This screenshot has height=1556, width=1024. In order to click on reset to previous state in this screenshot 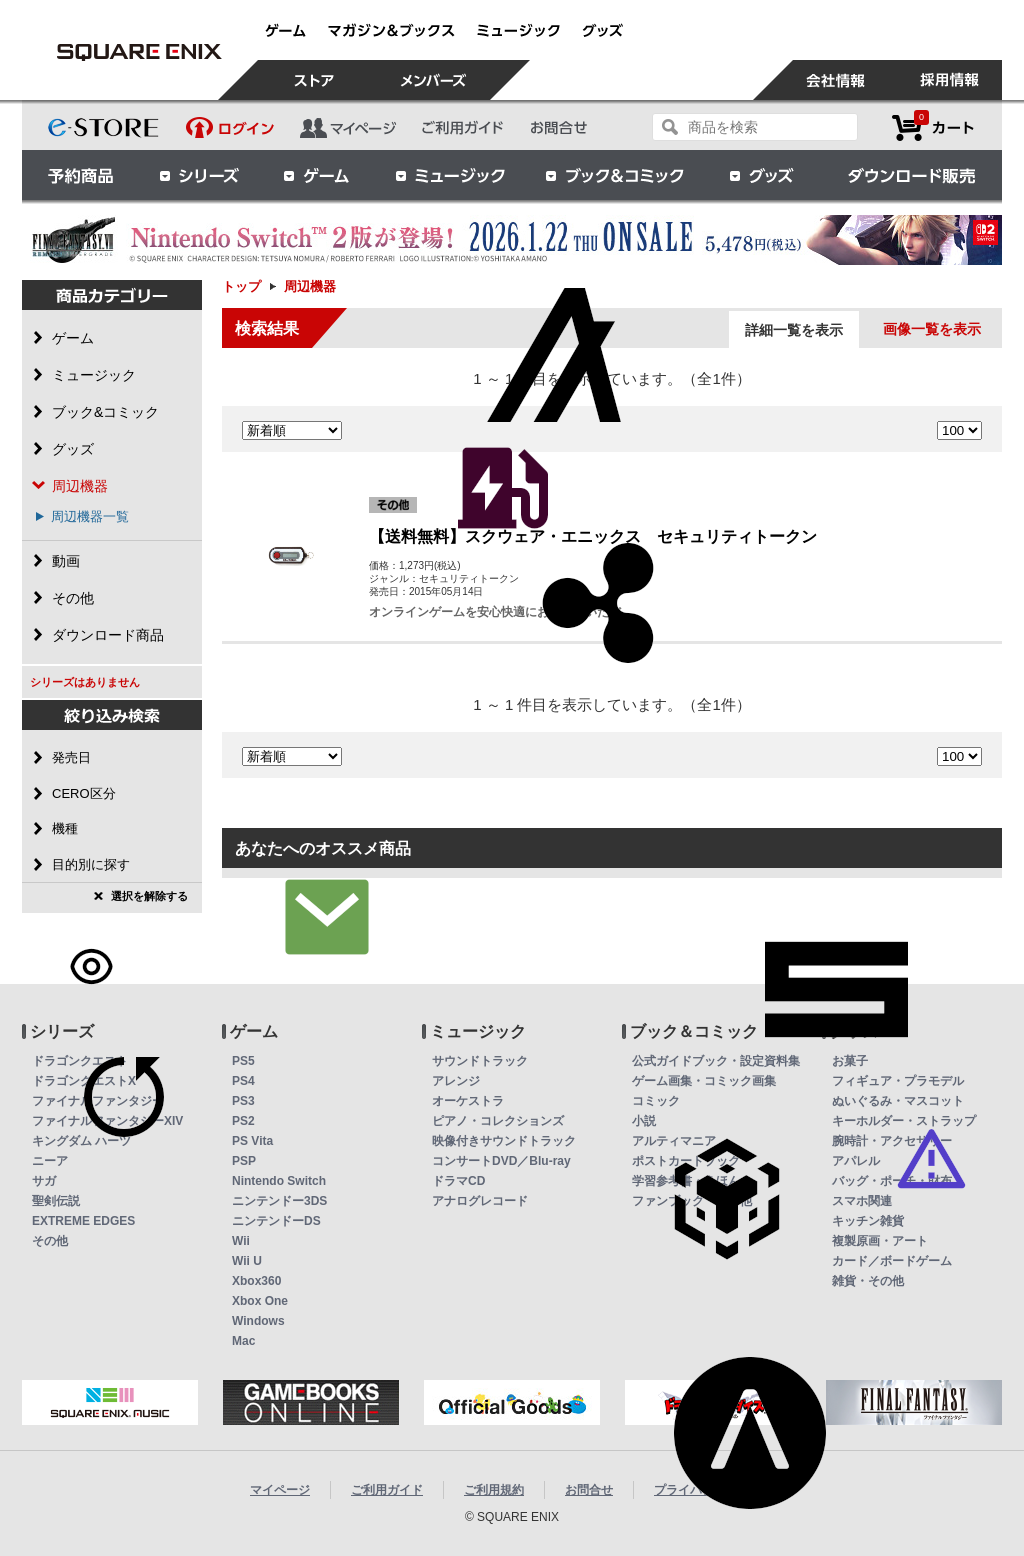, I will do `click(124, 1097)`.